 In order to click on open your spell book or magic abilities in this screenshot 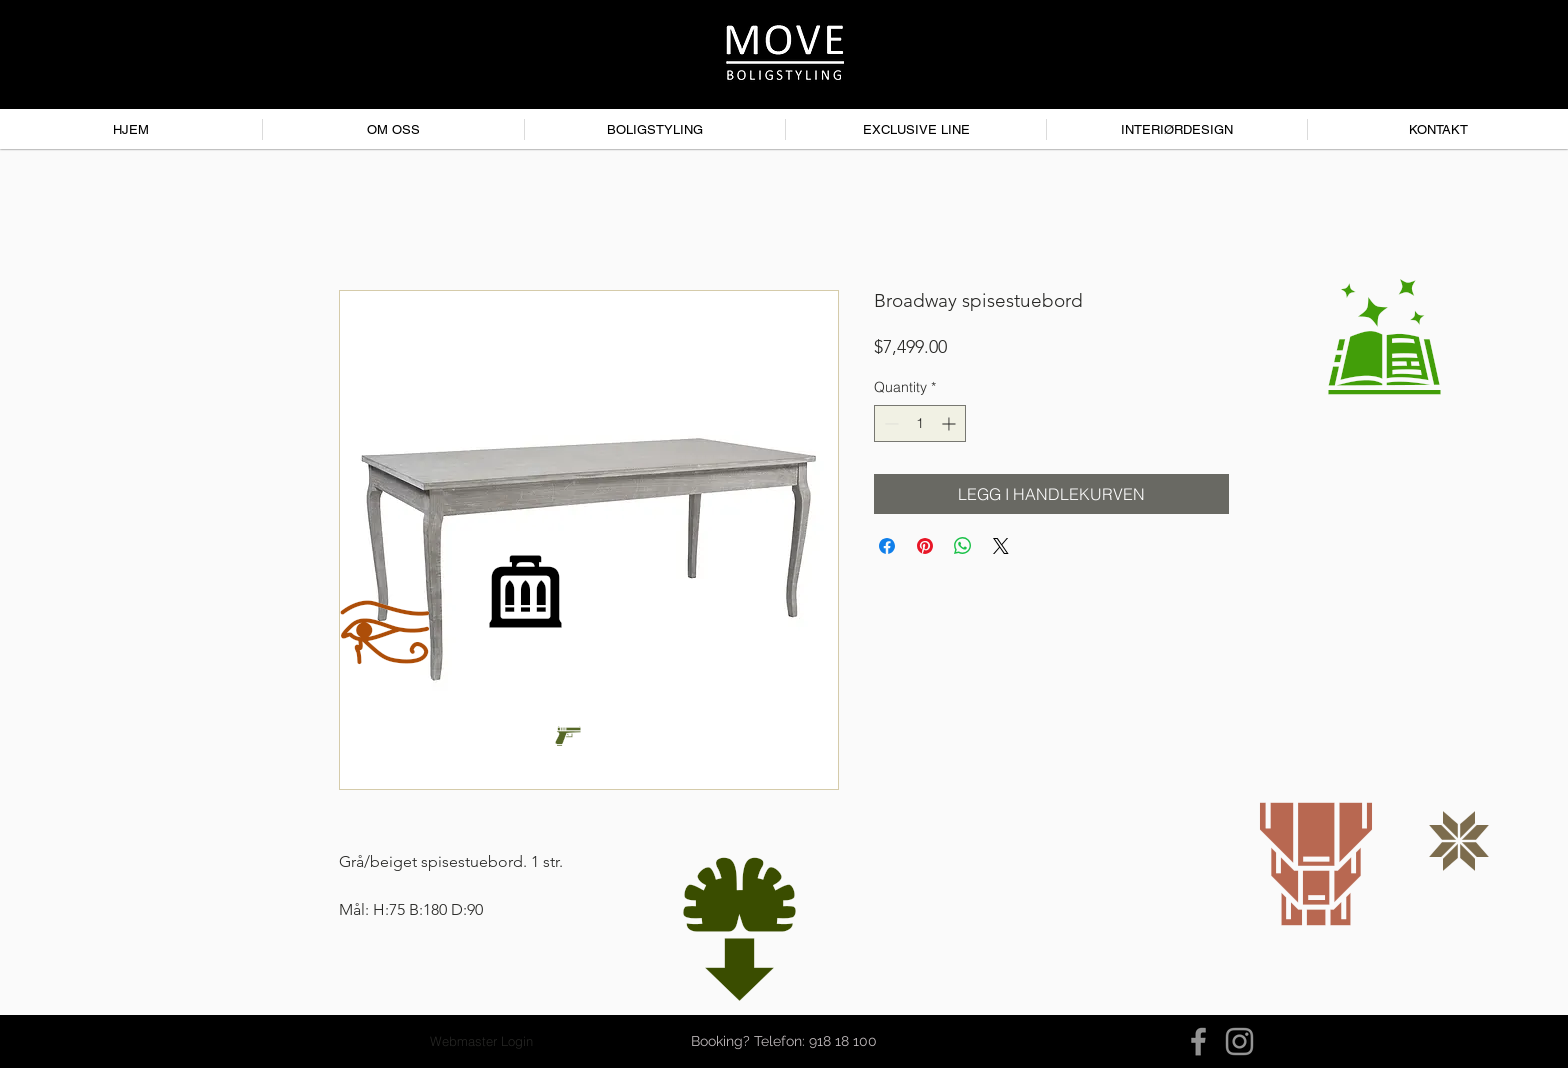, I will do `click(1384, 336)`.